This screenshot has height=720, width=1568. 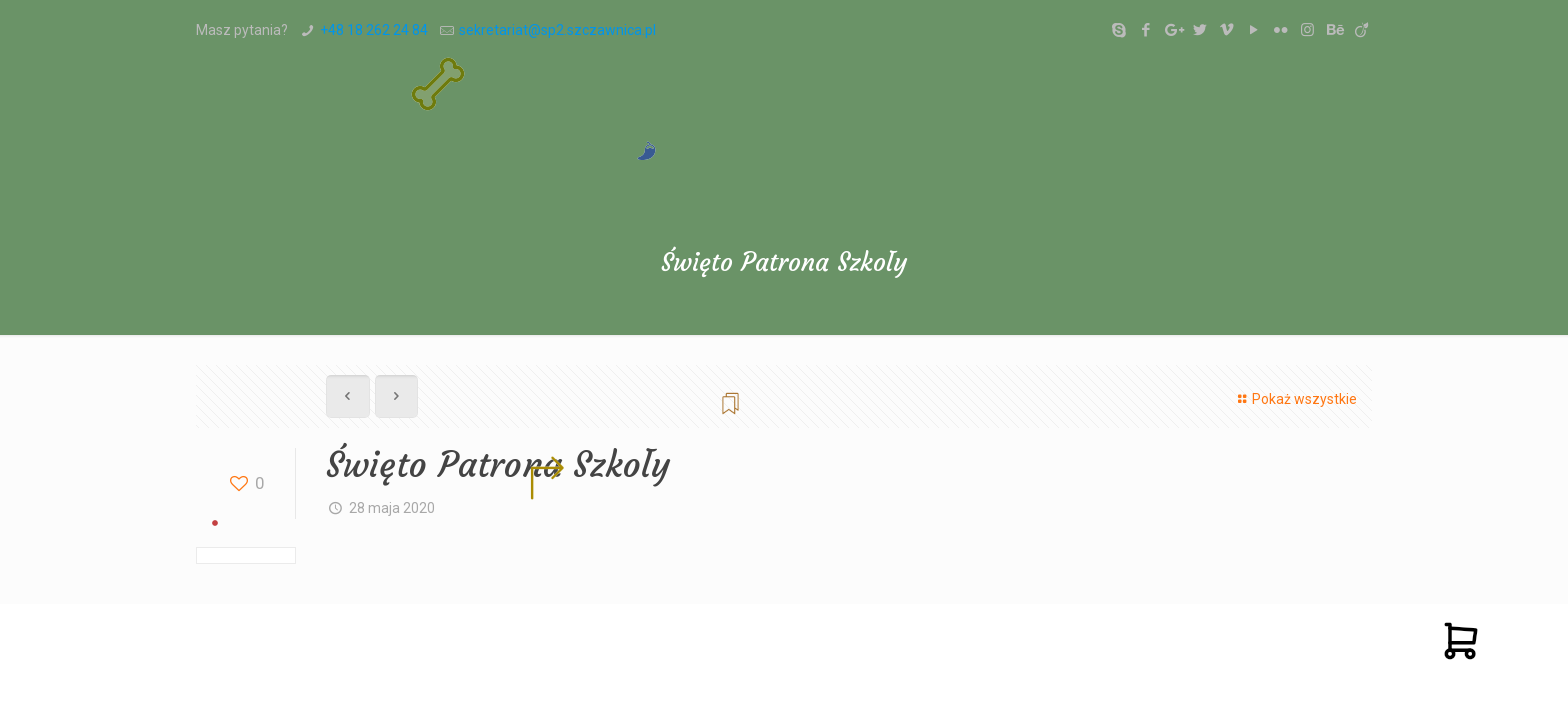 I want to click on access pet-related features or settings, so click(x=438, y=84).